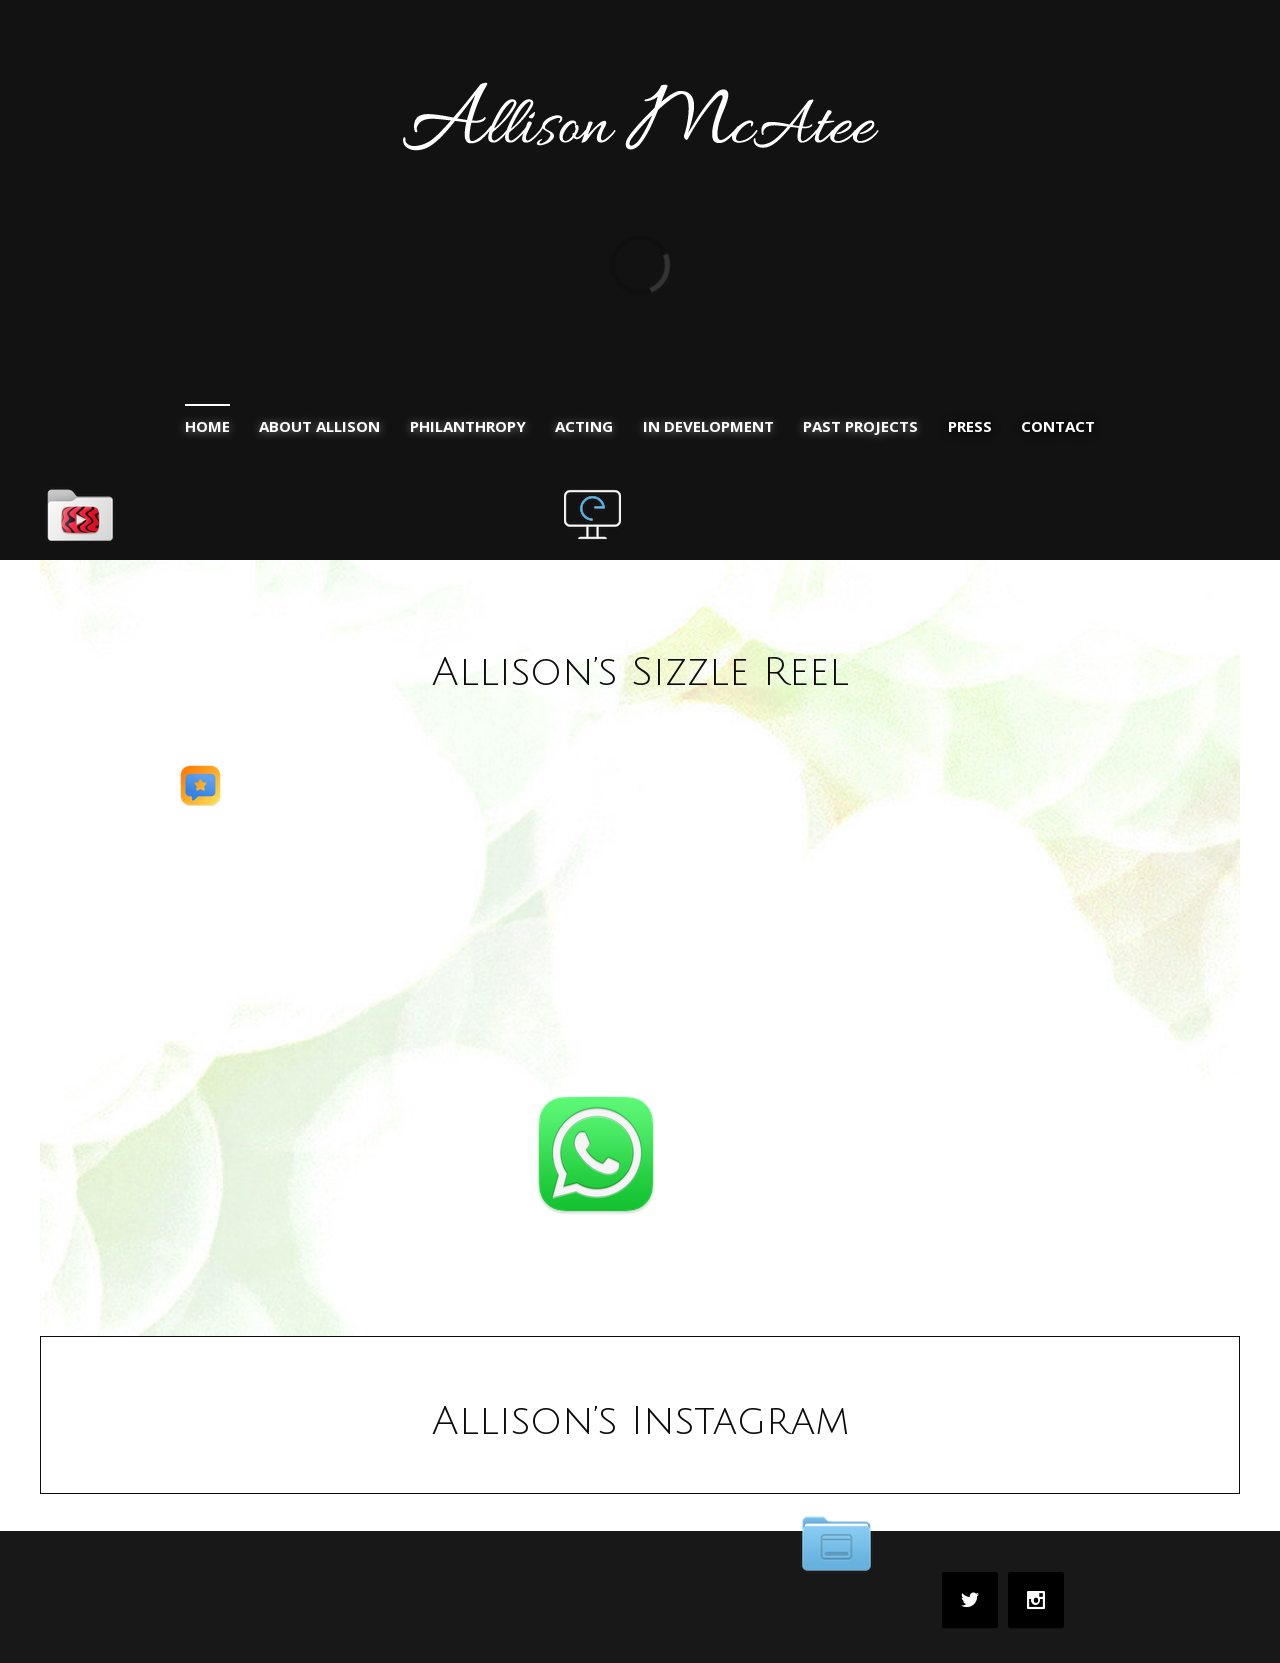 The image size is (1280, 1663). What do you see at coordinates (80, 517) in the screenshot?
I see `open PewDiePie YouTube channel folder` at bounding box center [80, 517].